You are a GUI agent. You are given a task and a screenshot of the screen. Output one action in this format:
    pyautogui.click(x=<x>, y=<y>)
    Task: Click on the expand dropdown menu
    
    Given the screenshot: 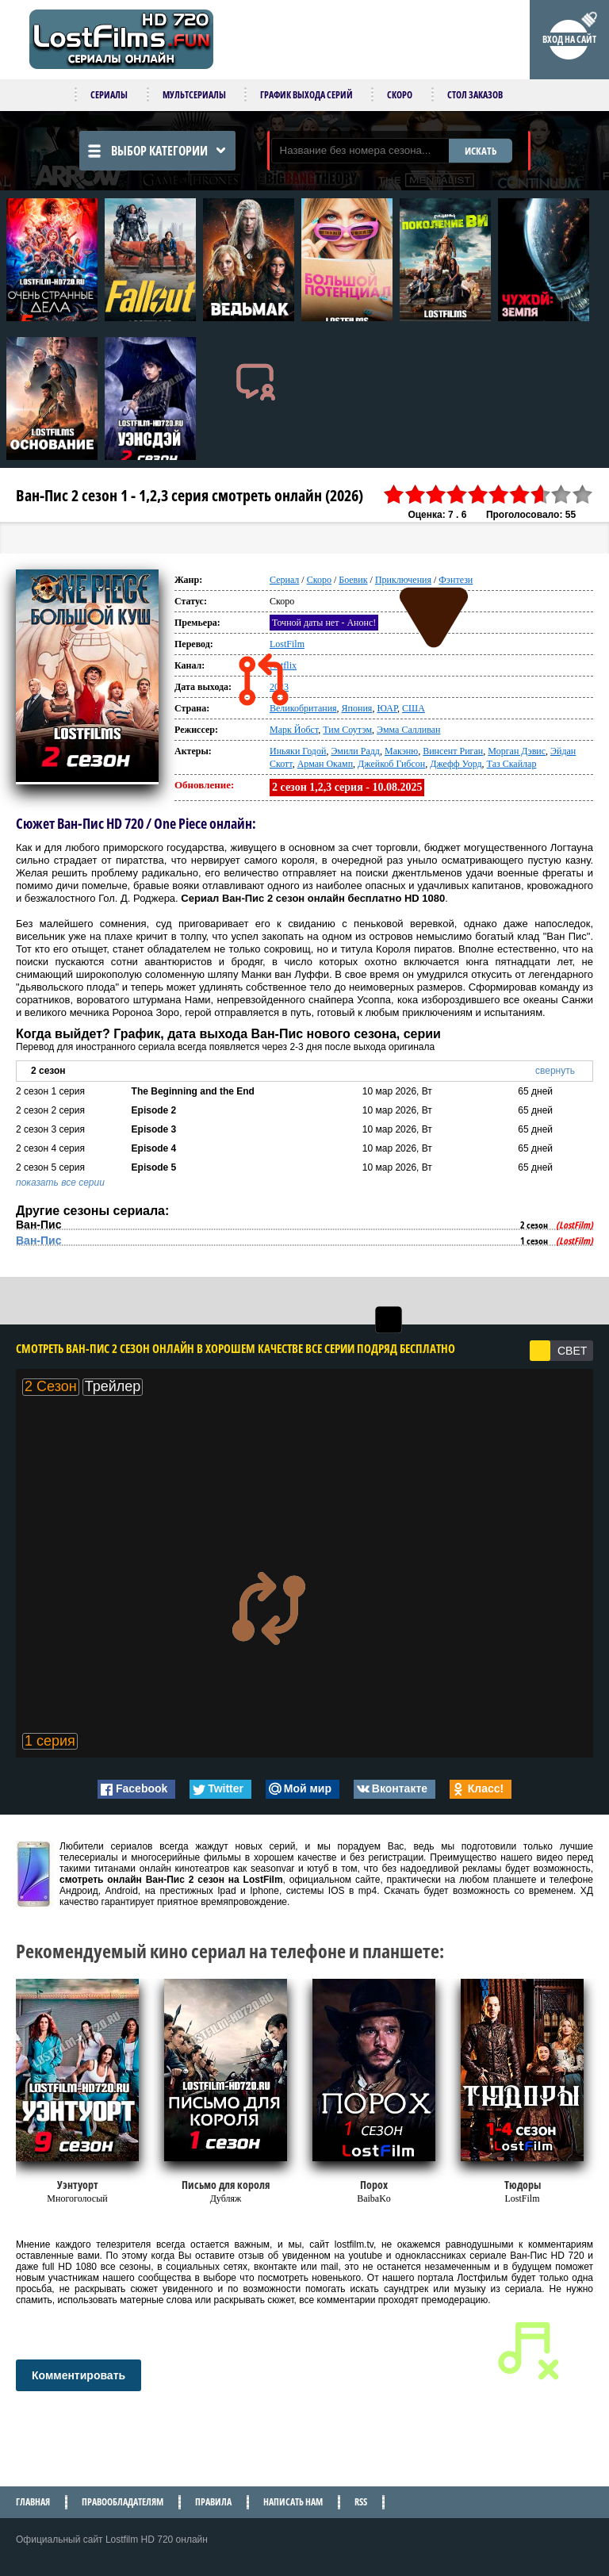 What is the action you would take?
    pyautogui.click(x=434, y=615)
    